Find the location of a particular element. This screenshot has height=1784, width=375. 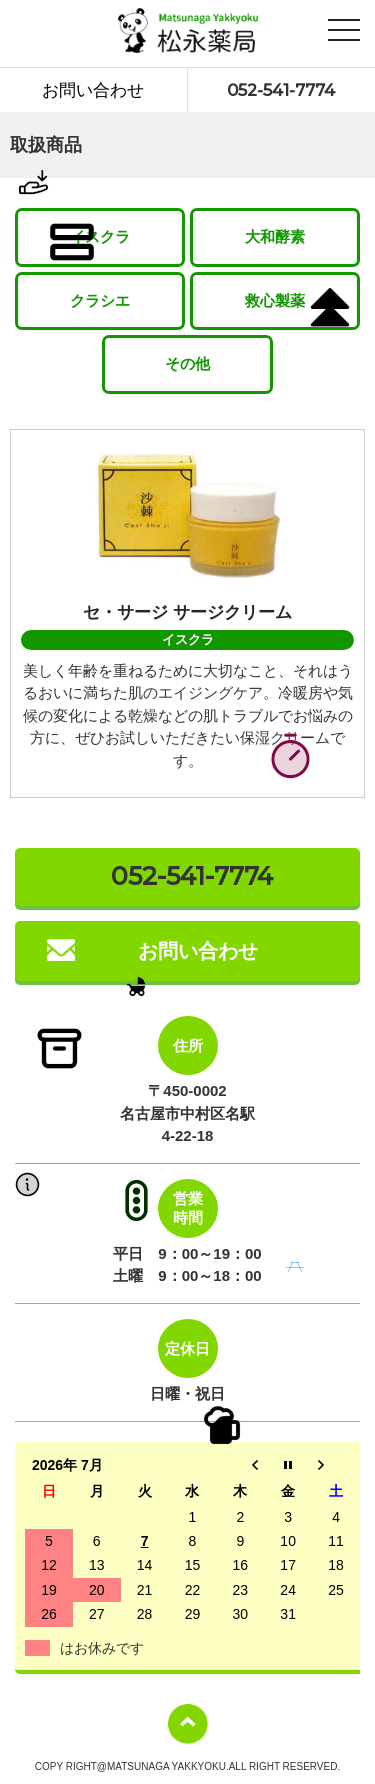

collapse all sections or content is located at coordinates (330, 309).